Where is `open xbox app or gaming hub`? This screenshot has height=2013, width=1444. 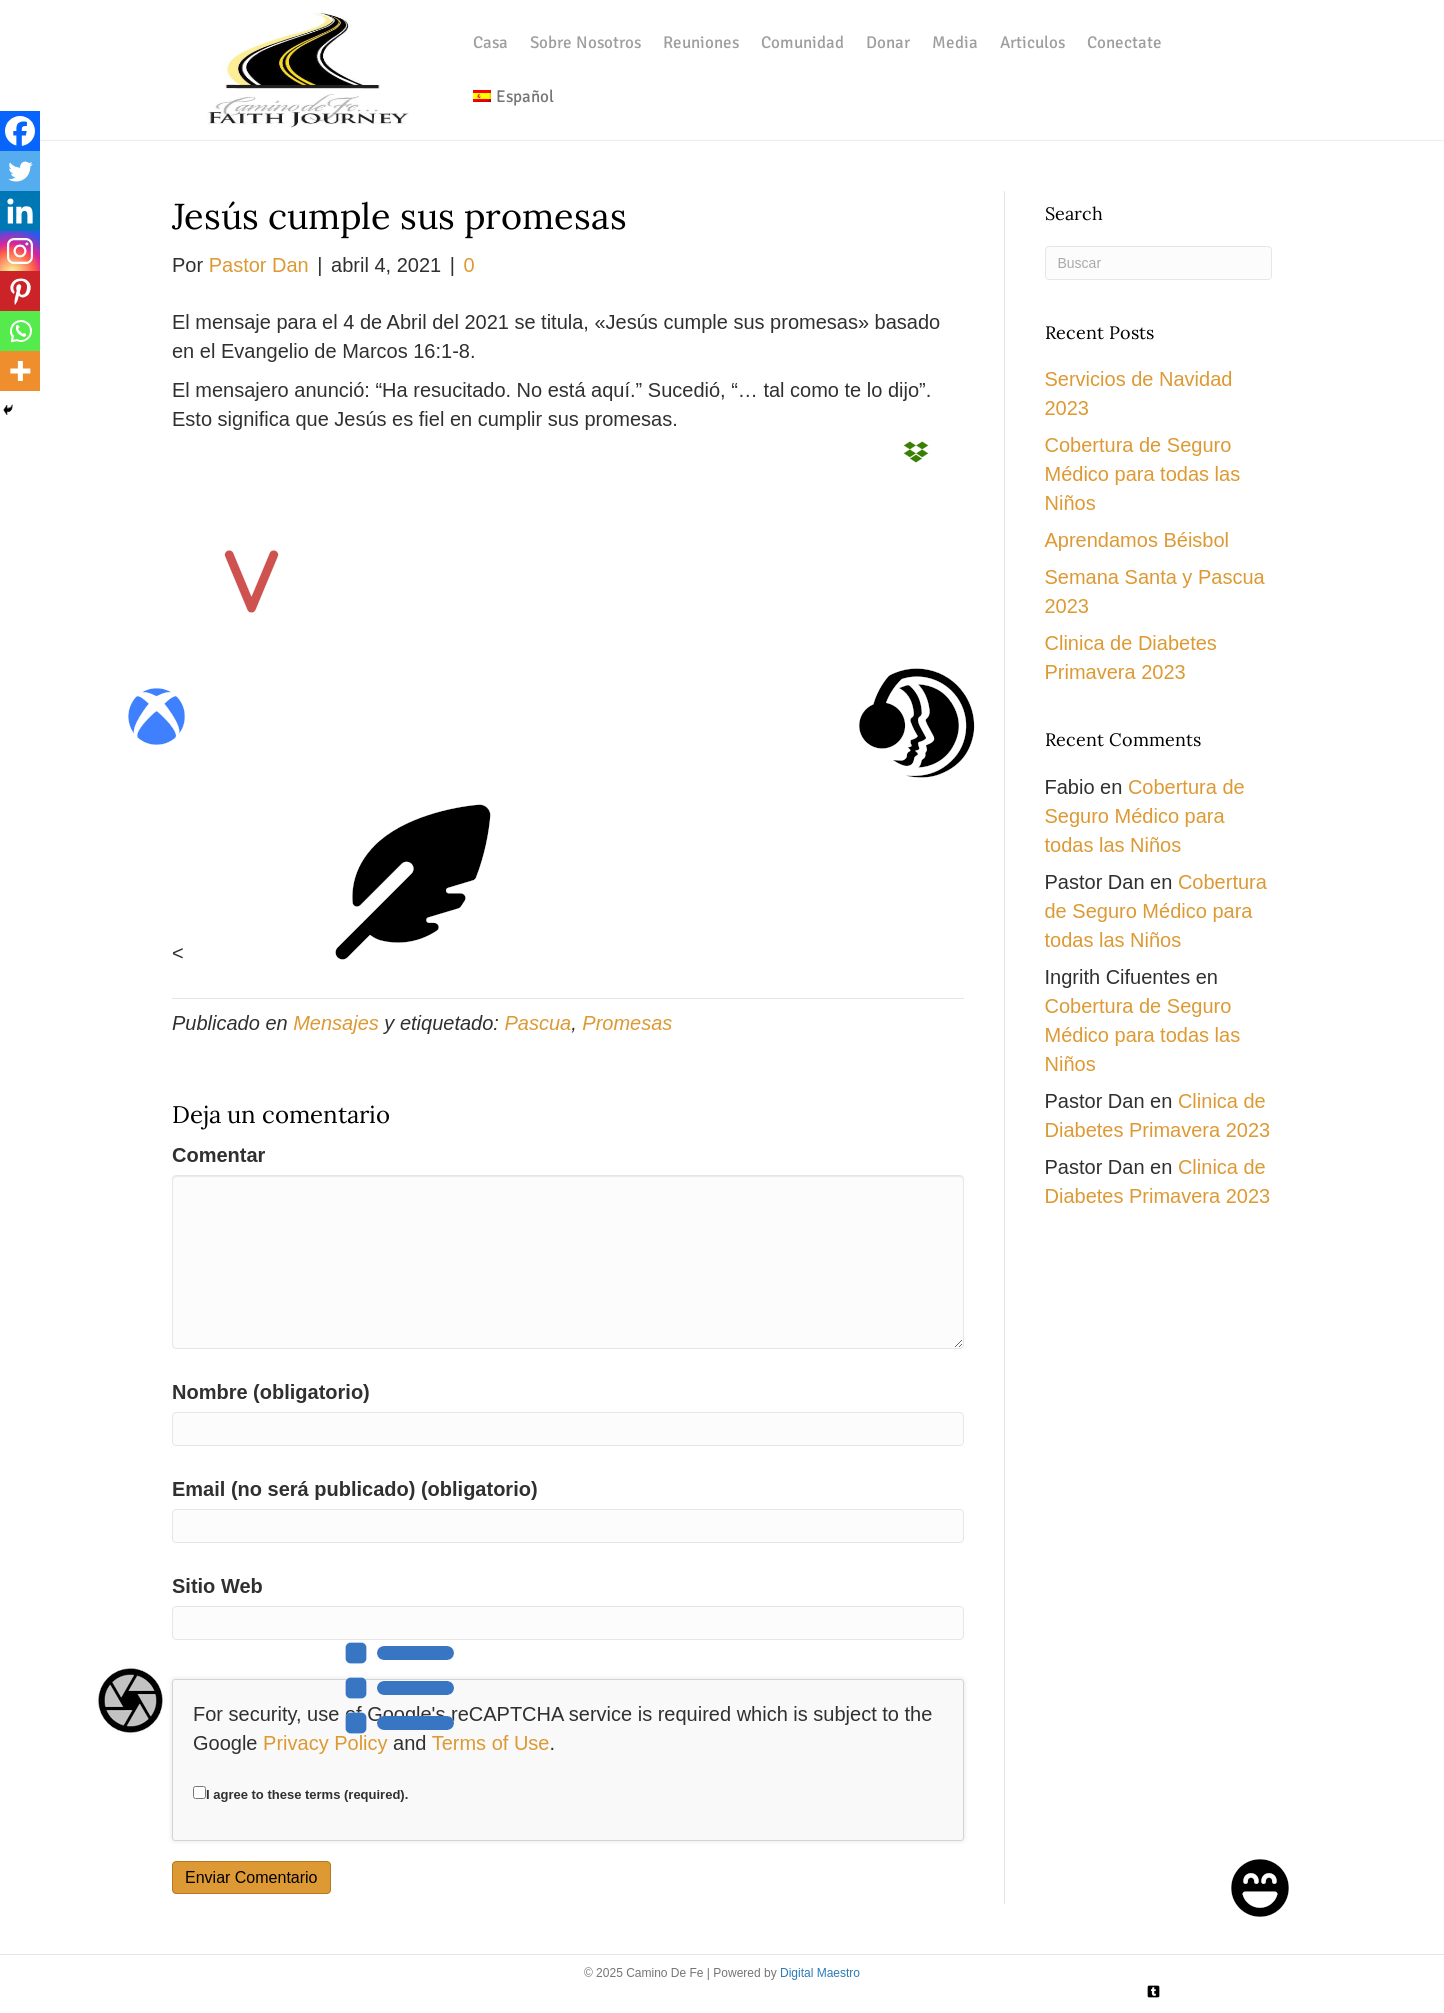 open xbox app or gaming hub is located at coordinates (156, 716).